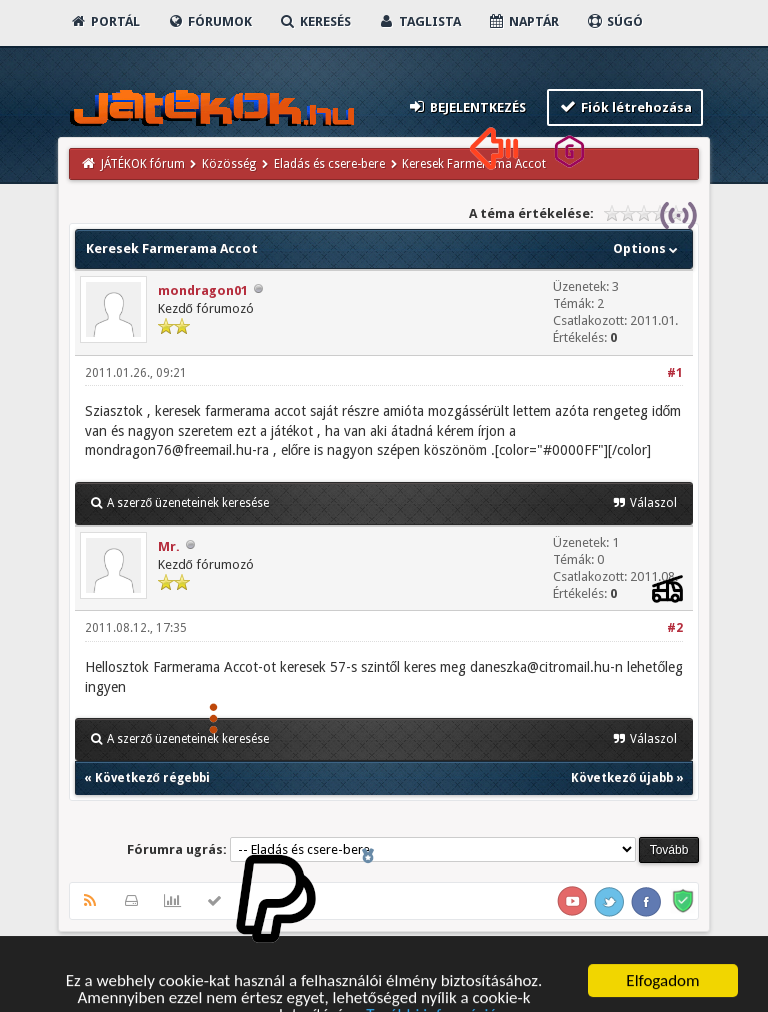 This screenshot has height=1012, width=768. I want to click on go back to previous content, so click(493, 148).